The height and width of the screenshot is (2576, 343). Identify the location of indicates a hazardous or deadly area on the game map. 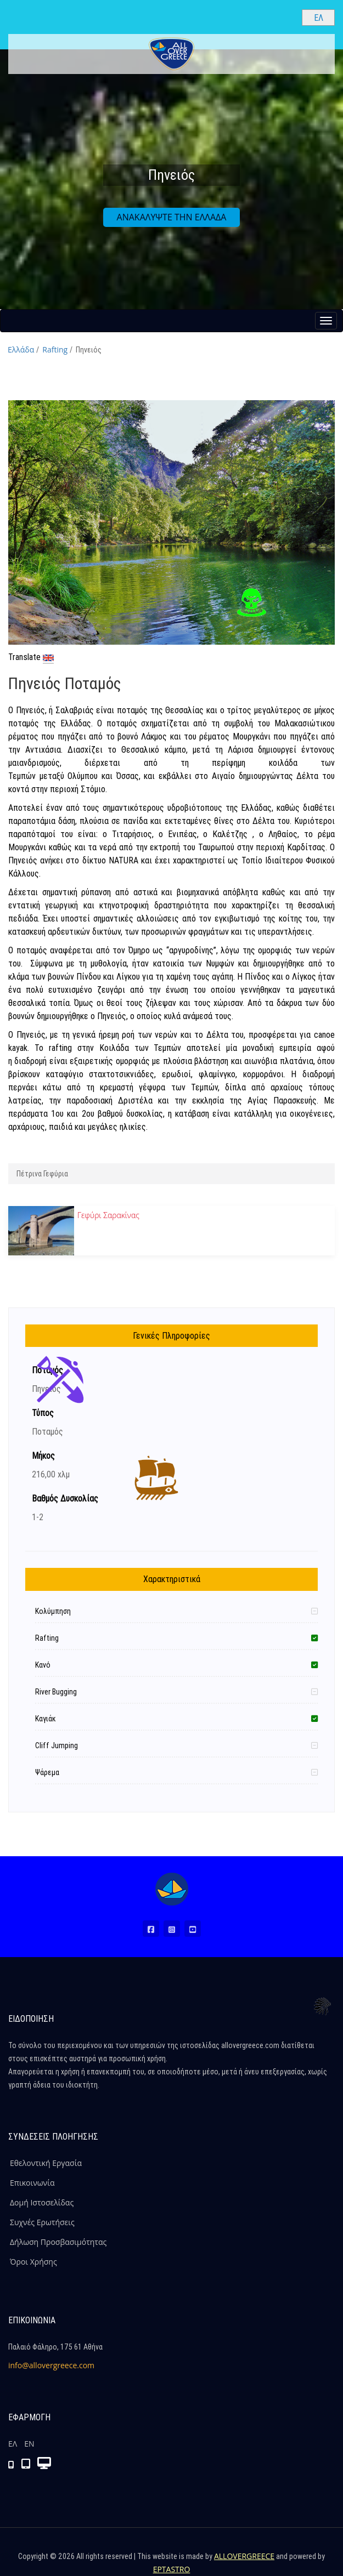
(251, 602).